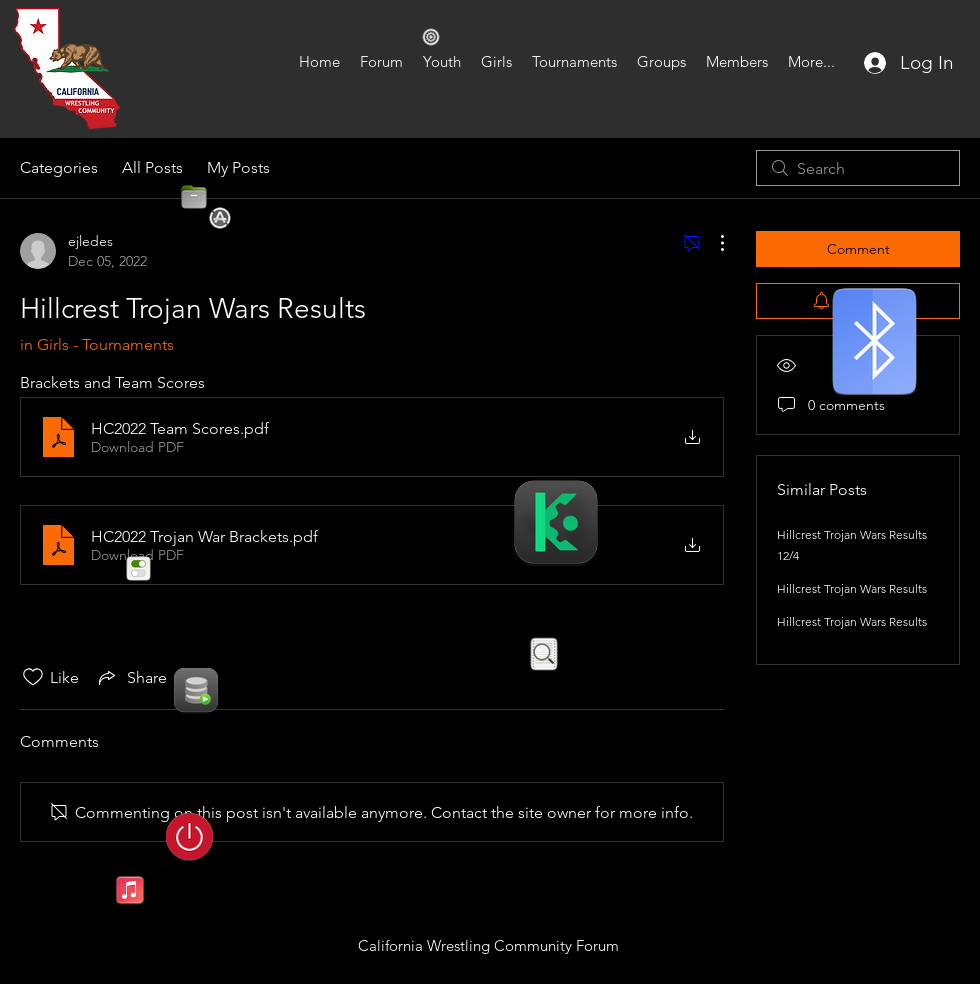  What do you see at coordinates (556, 522) in the screenshot?
I see `open cachyos kernel manager` at bounding box center [556, 522].